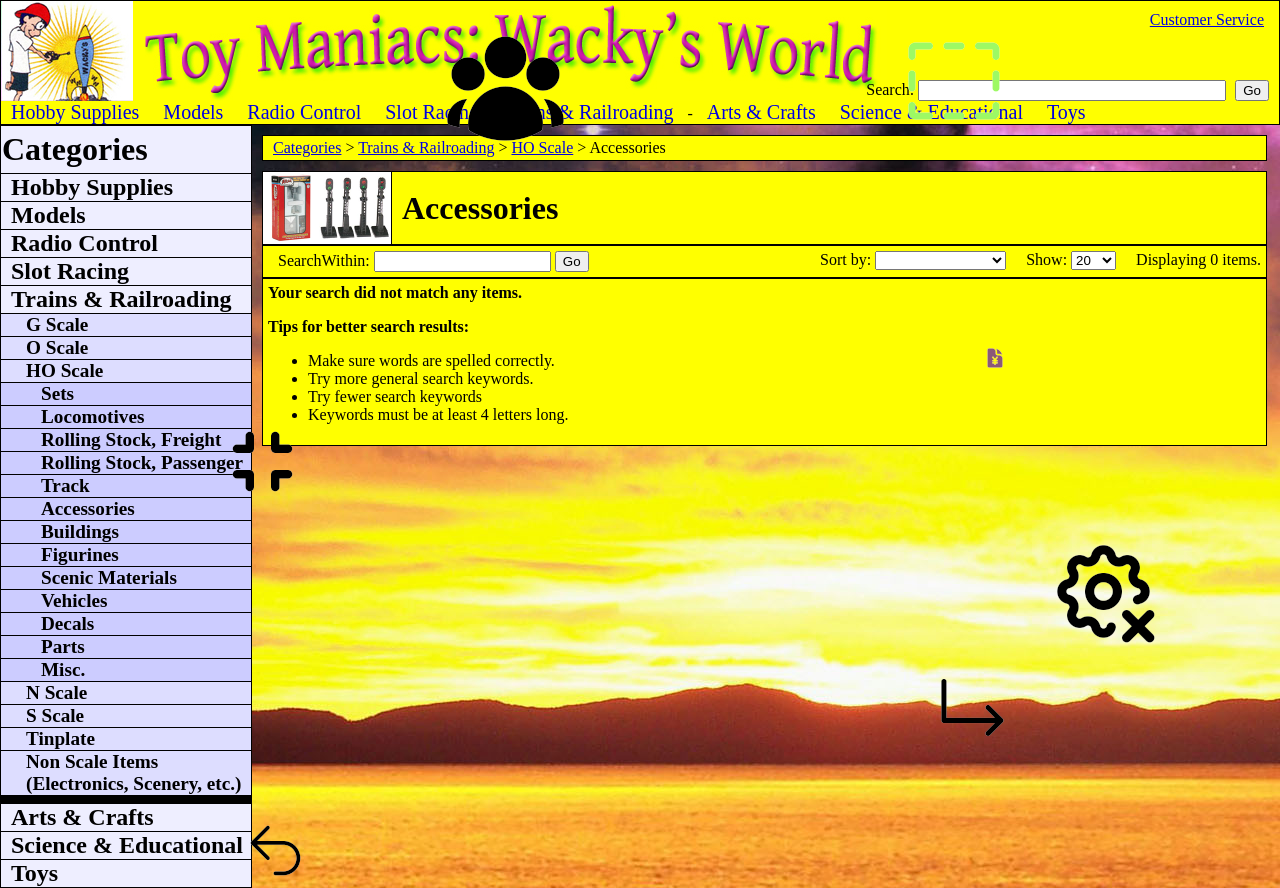 The width and height of the screenshot is (1280, 888). I want to click on compress or reduce content size, so click(262, 461).